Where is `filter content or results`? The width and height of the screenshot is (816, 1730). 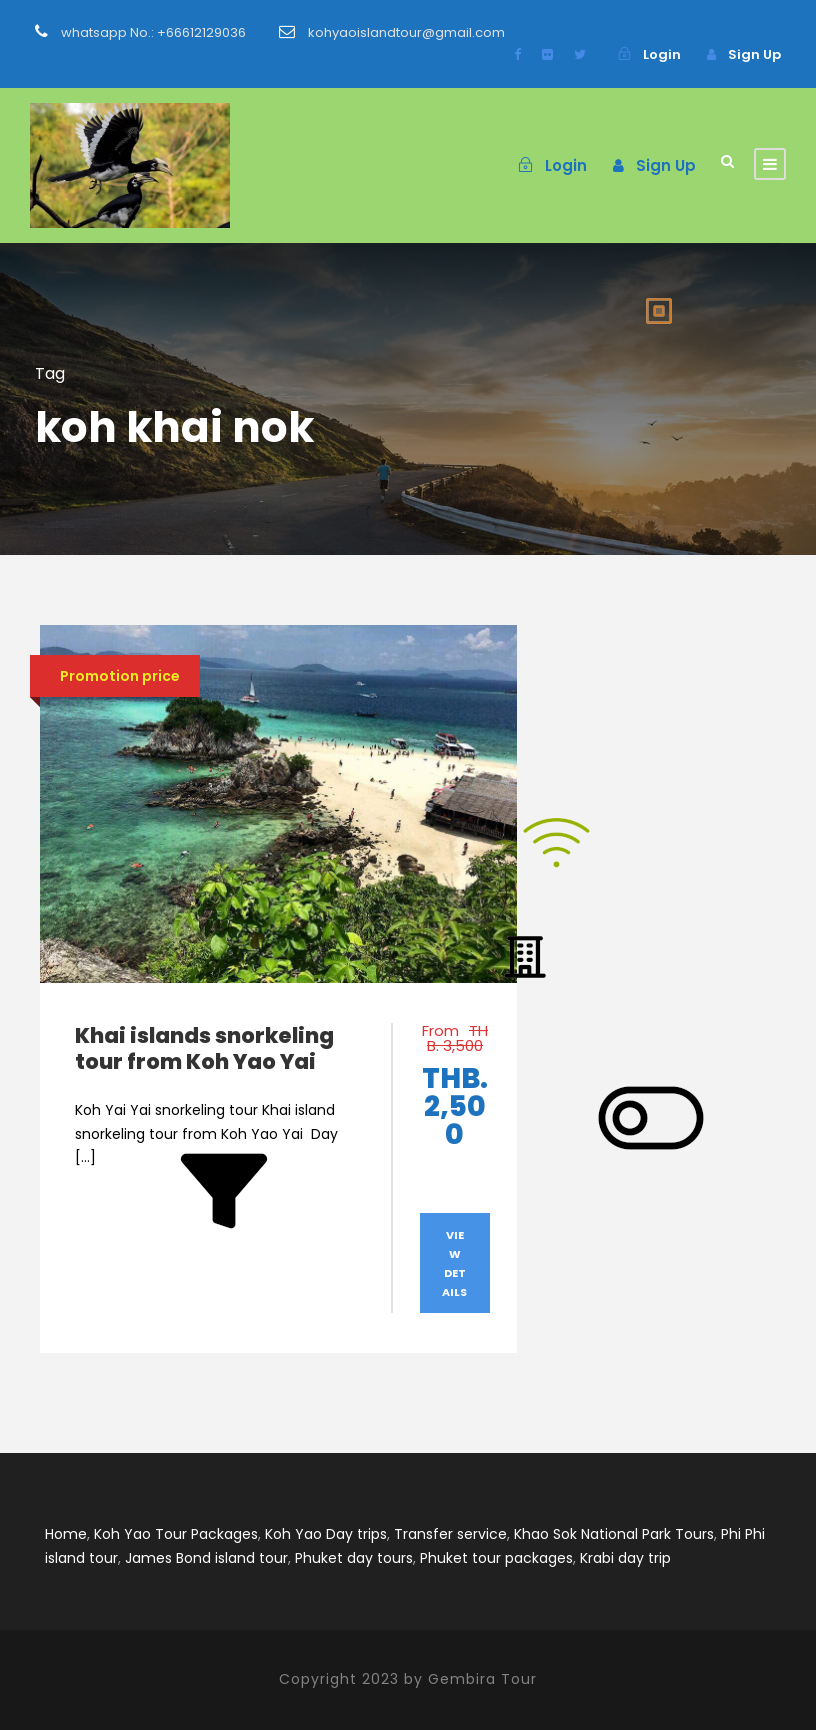
filter content or results is located at coordinates (224, 1191).